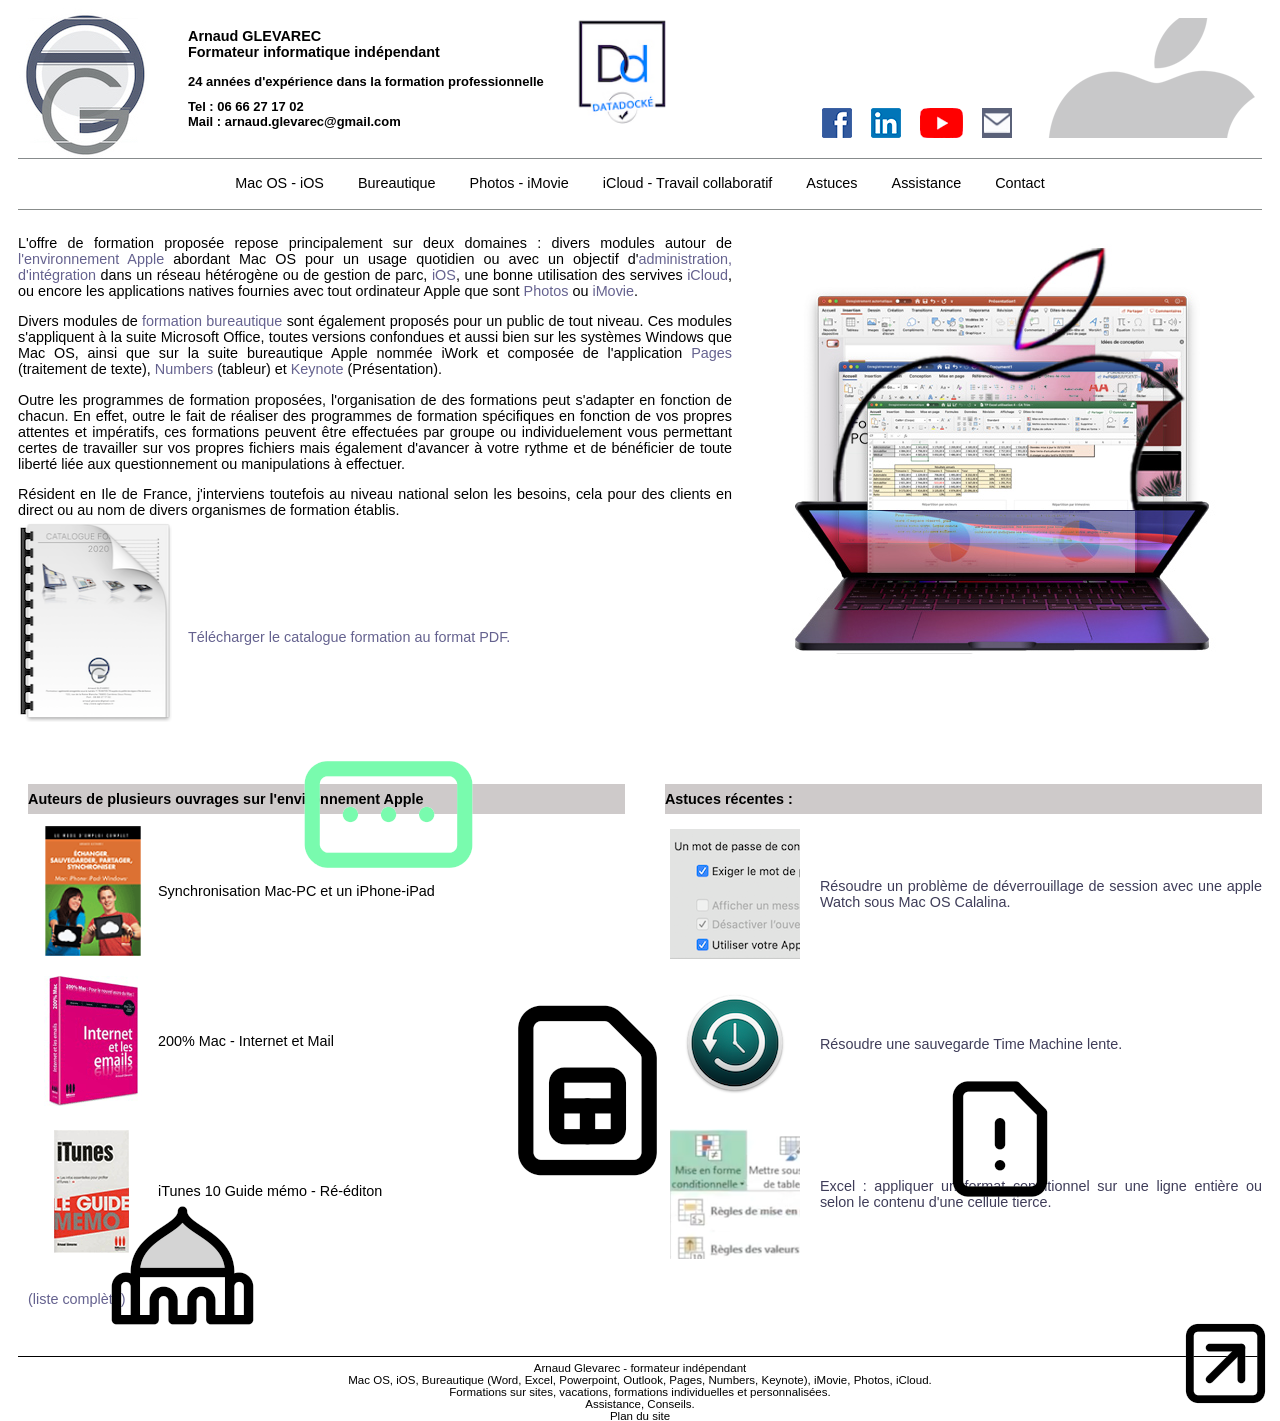 This screenshot has height=1421, width=1280. I want to click on indicates more options or actions available, so click(388, 814).